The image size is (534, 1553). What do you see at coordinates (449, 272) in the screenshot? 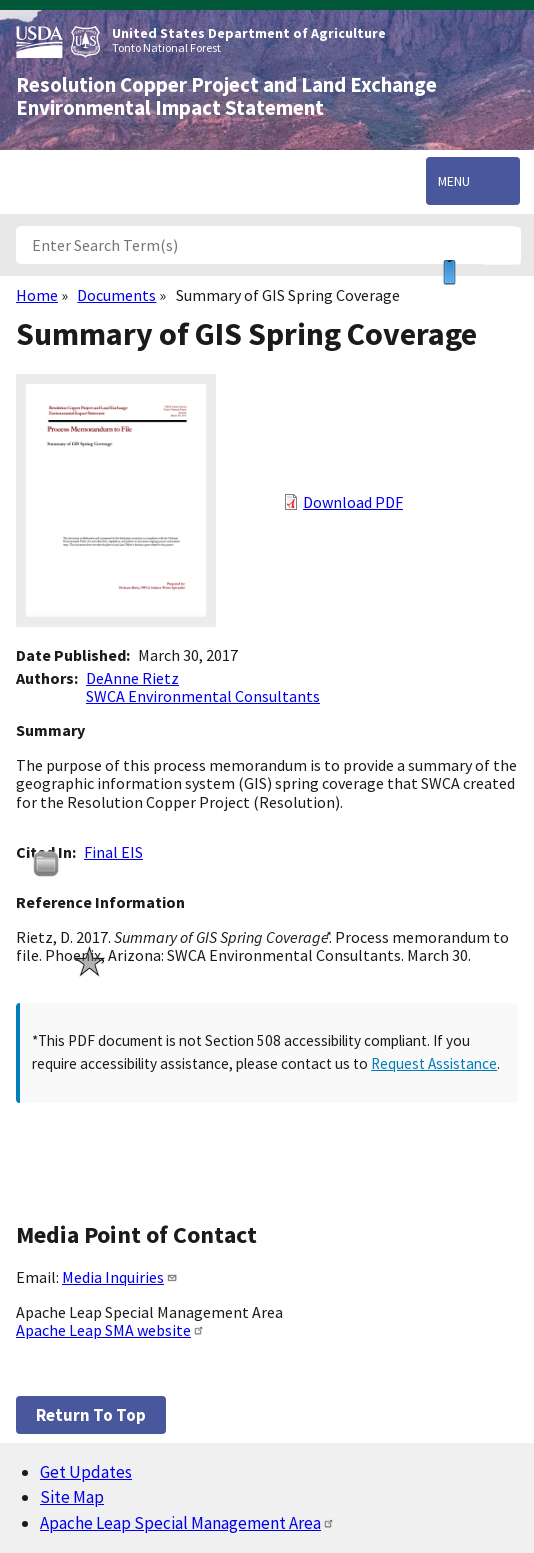
I see `iPhone 14 Pro device icon` at bounding box center [449, 272].